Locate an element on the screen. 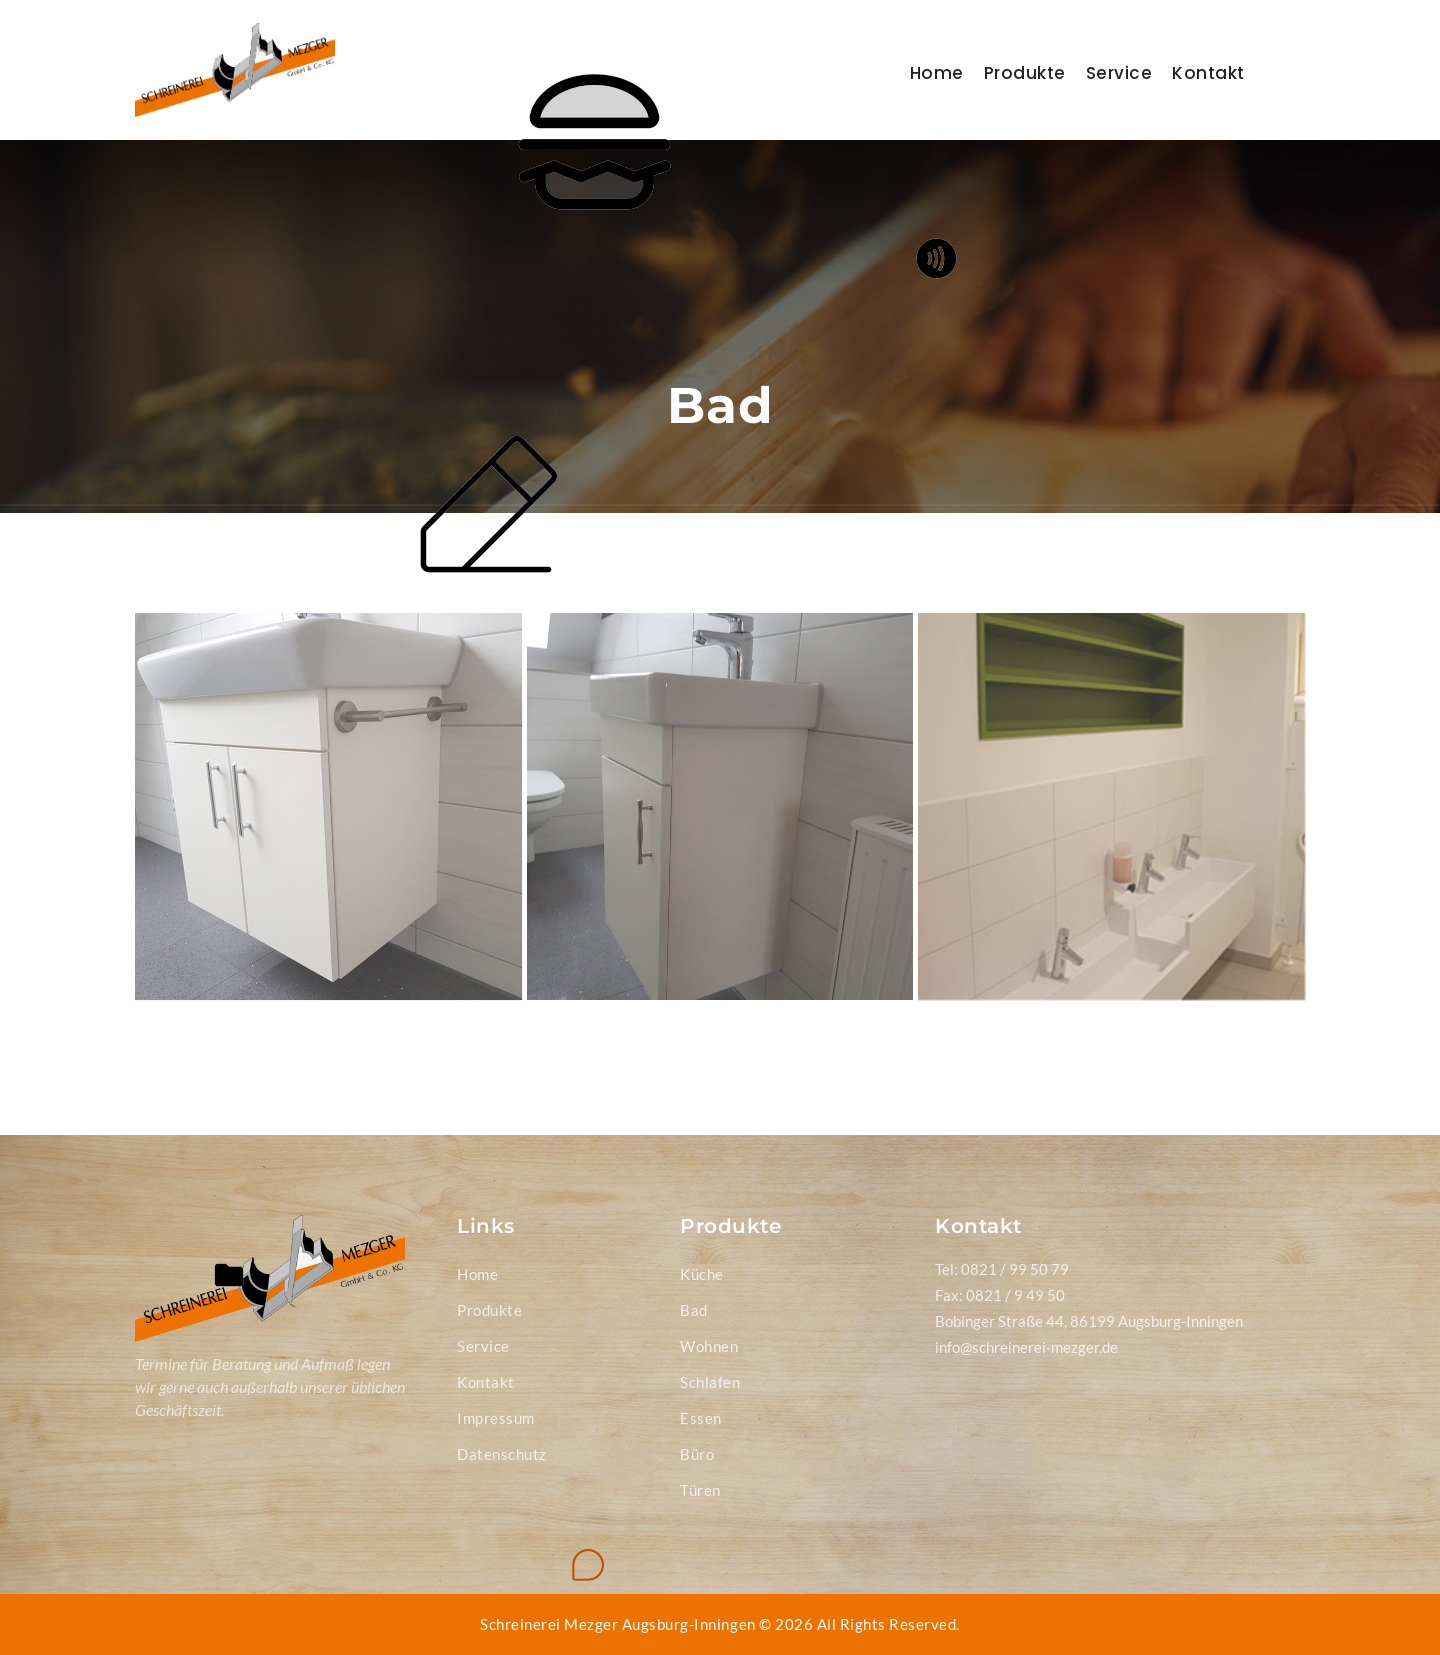 This screenshot has width=1440, height=1655. tap to pay with contactless payment is located at coordinates (936, 258).